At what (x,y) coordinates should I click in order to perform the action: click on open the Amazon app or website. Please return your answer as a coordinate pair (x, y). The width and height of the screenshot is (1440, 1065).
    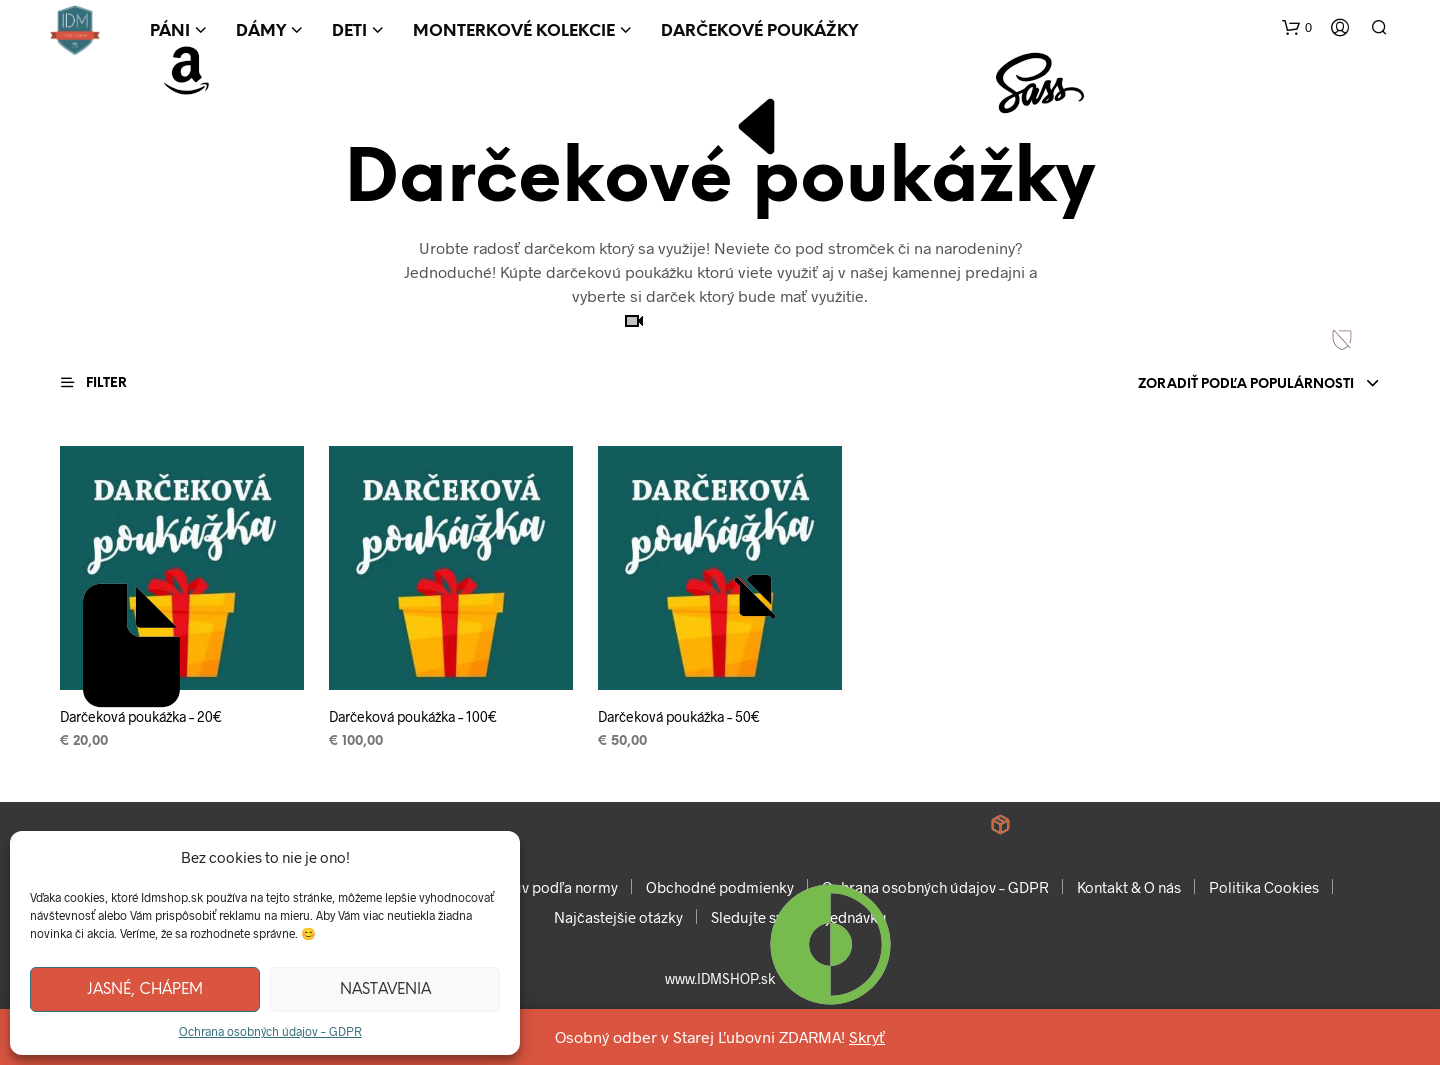
    Looking at the image, I should click on (186, 70).